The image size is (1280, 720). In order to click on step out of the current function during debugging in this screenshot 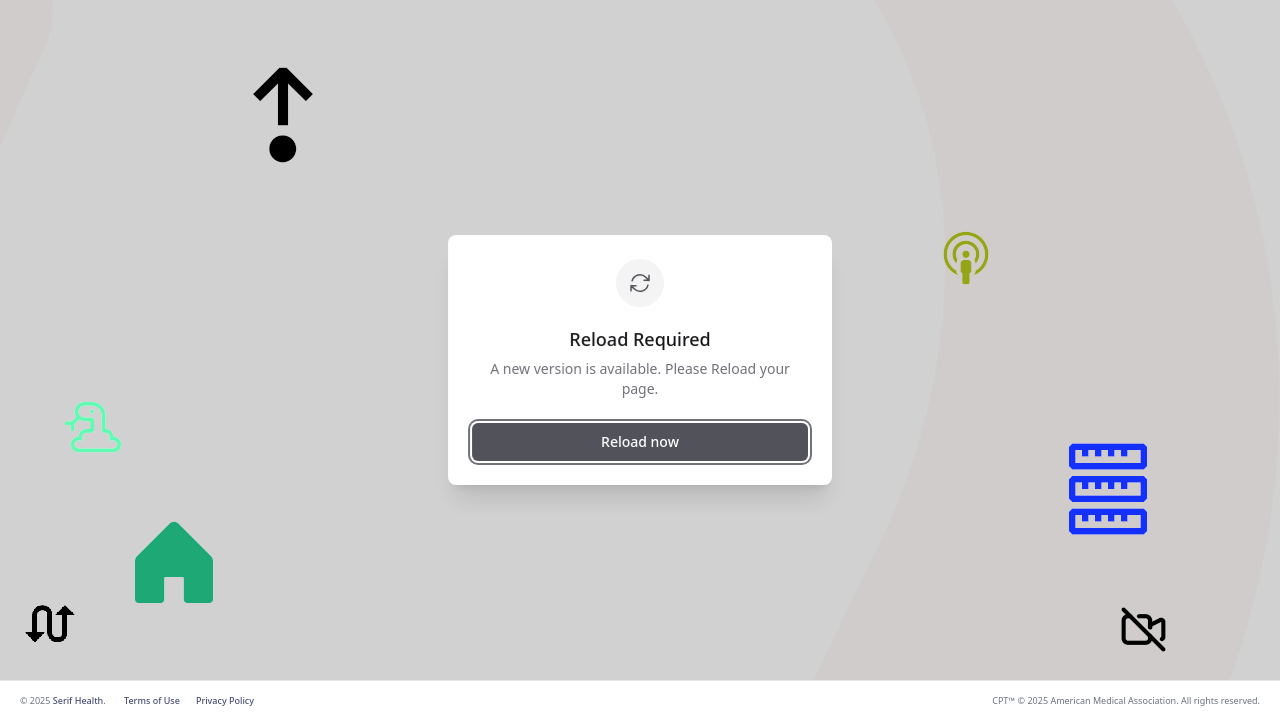, I will do `click(283, 115)`.